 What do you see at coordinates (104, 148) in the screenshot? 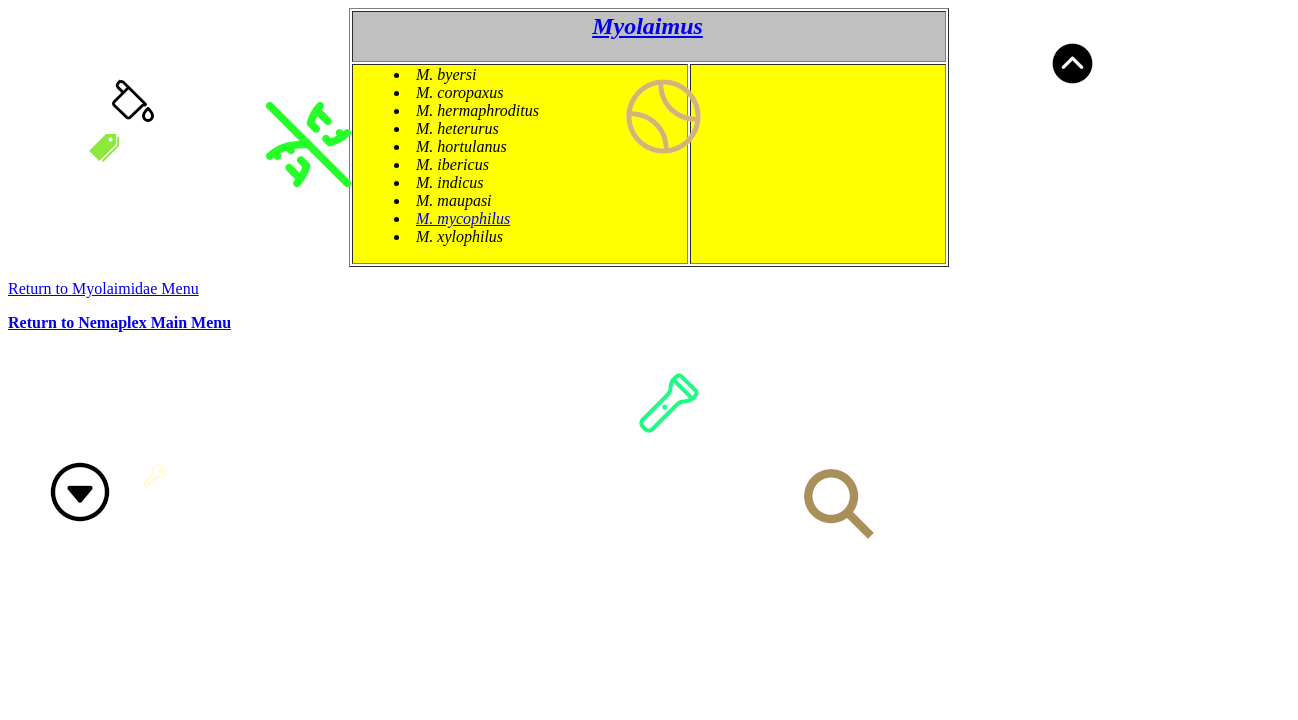
I see `view or manage tags` at bounding box center [104, 148].